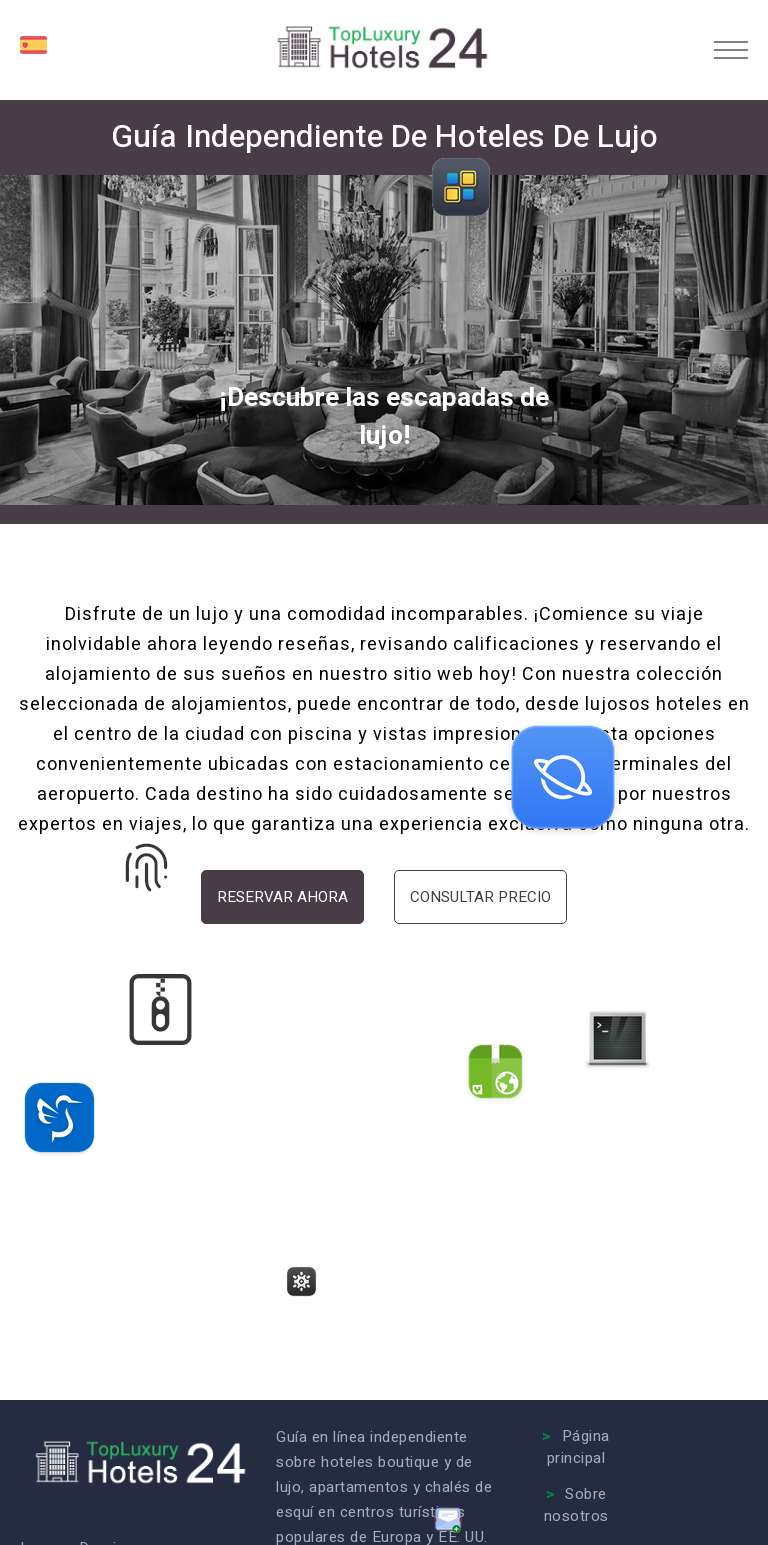 The width and height of the screenshot is (768, 1545). What do you see at coordinates (448, 1519) in the screenshot?
I see `compose a new email message` at bounding box center [448, 1519].